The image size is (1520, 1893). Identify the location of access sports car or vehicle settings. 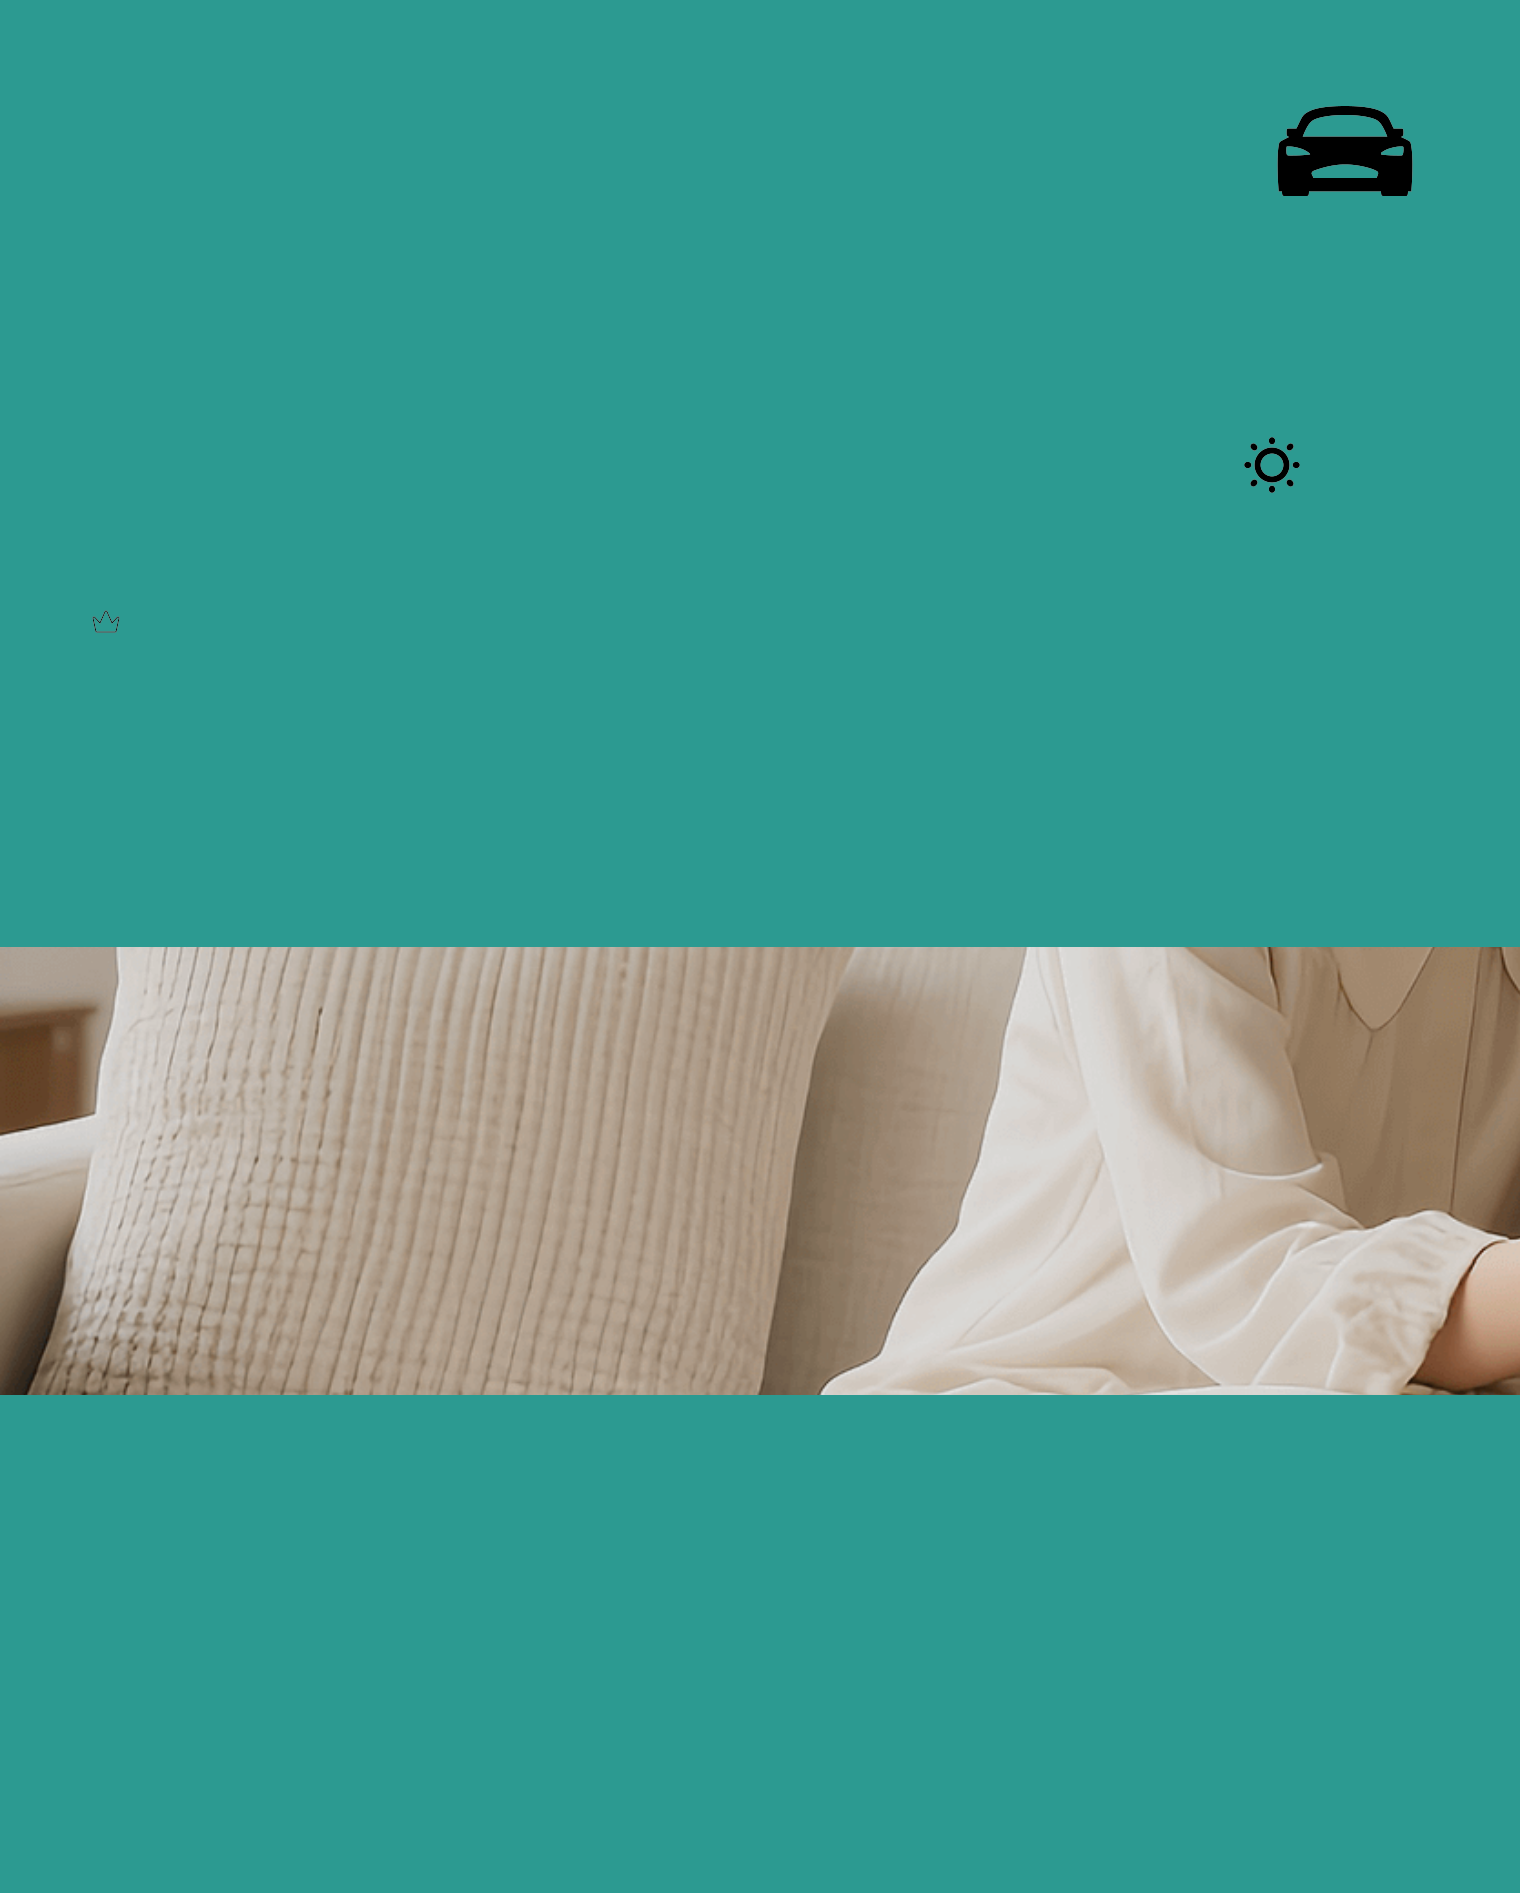
(1345, 151).